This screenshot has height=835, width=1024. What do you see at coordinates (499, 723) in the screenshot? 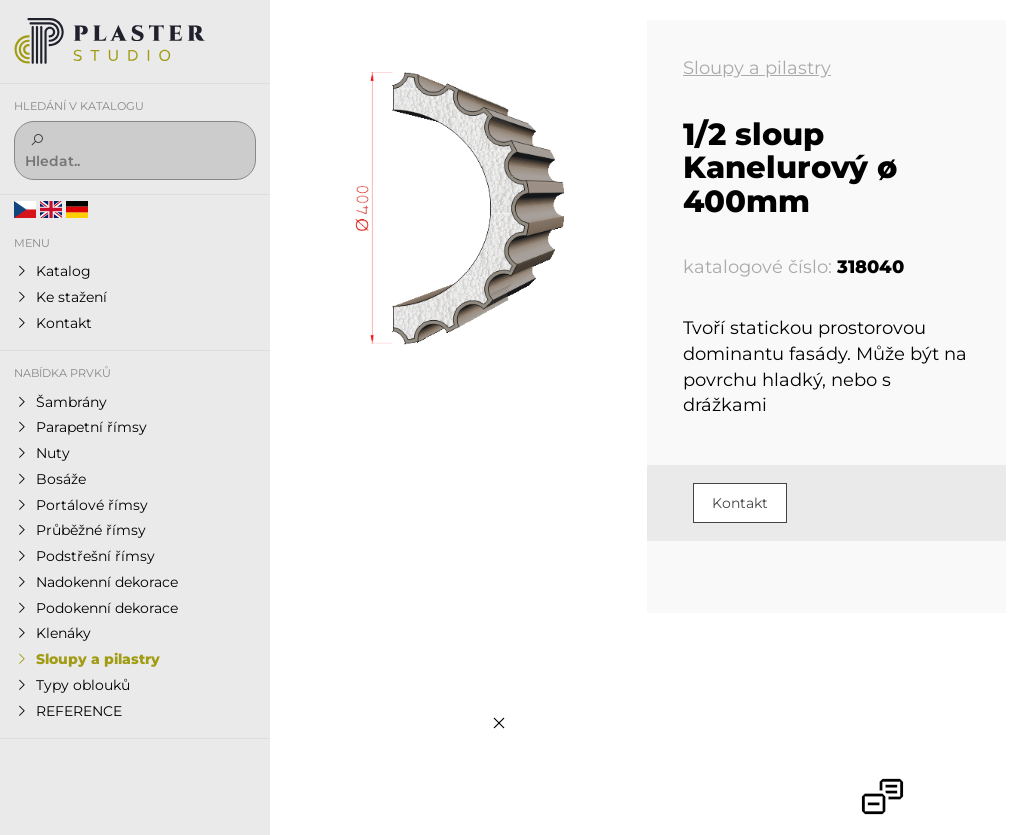
I see `close the current window or tab` at bounding box center [499, 723].